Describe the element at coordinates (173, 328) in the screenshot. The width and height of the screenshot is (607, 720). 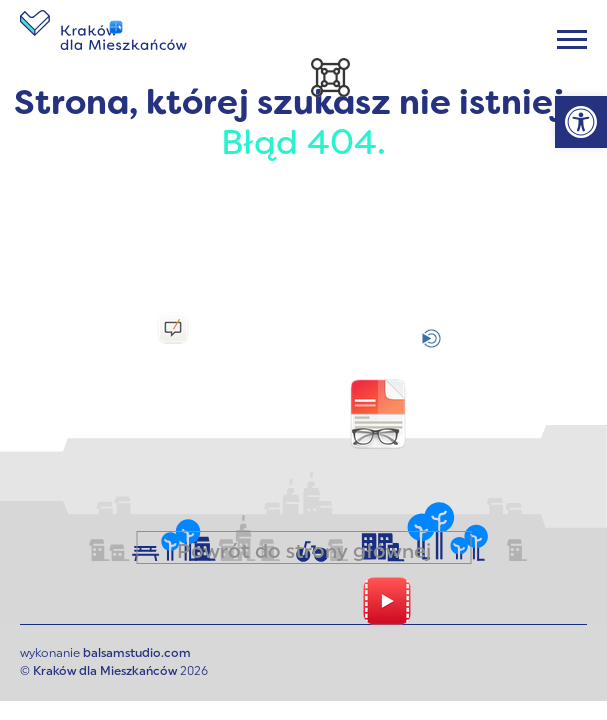
I see `open openboard app` at that location.